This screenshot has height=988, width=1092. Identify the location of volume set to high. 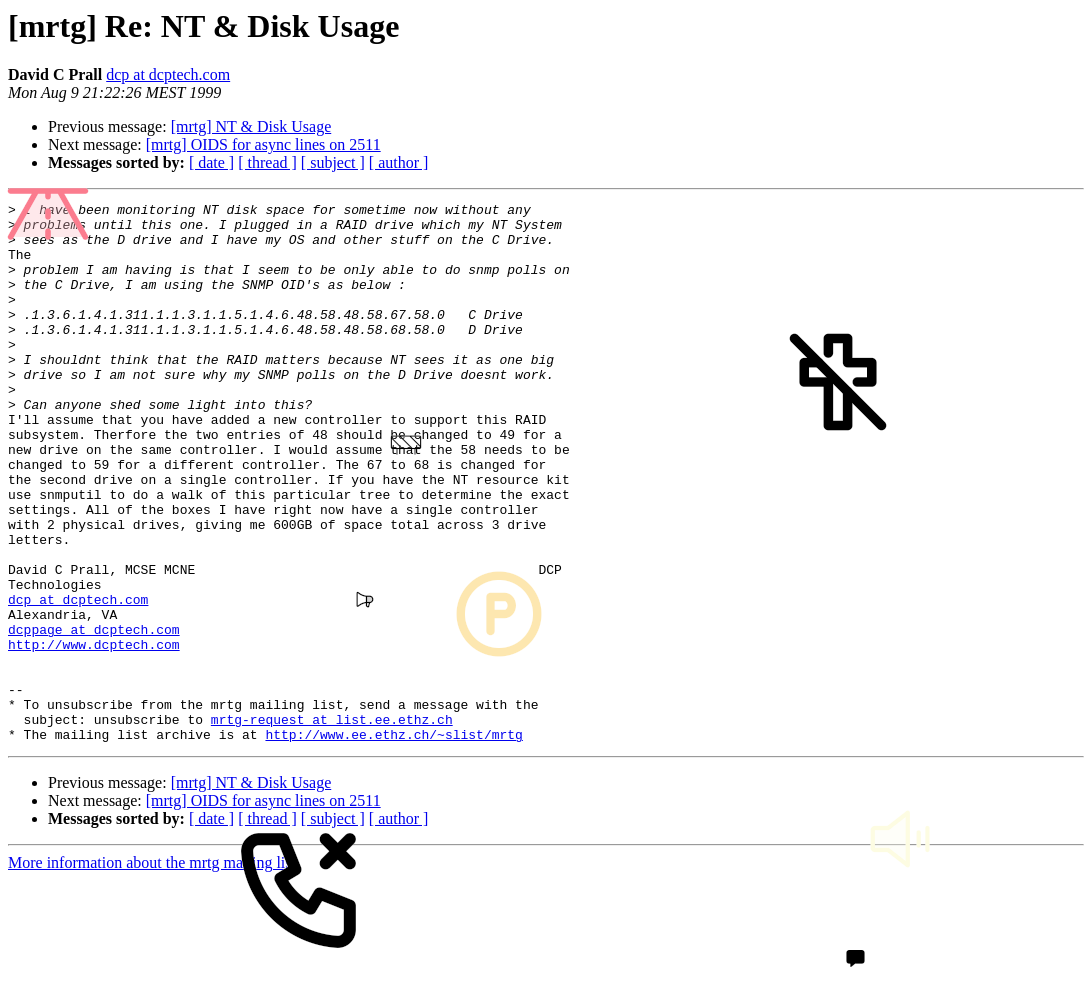
(899, 839).